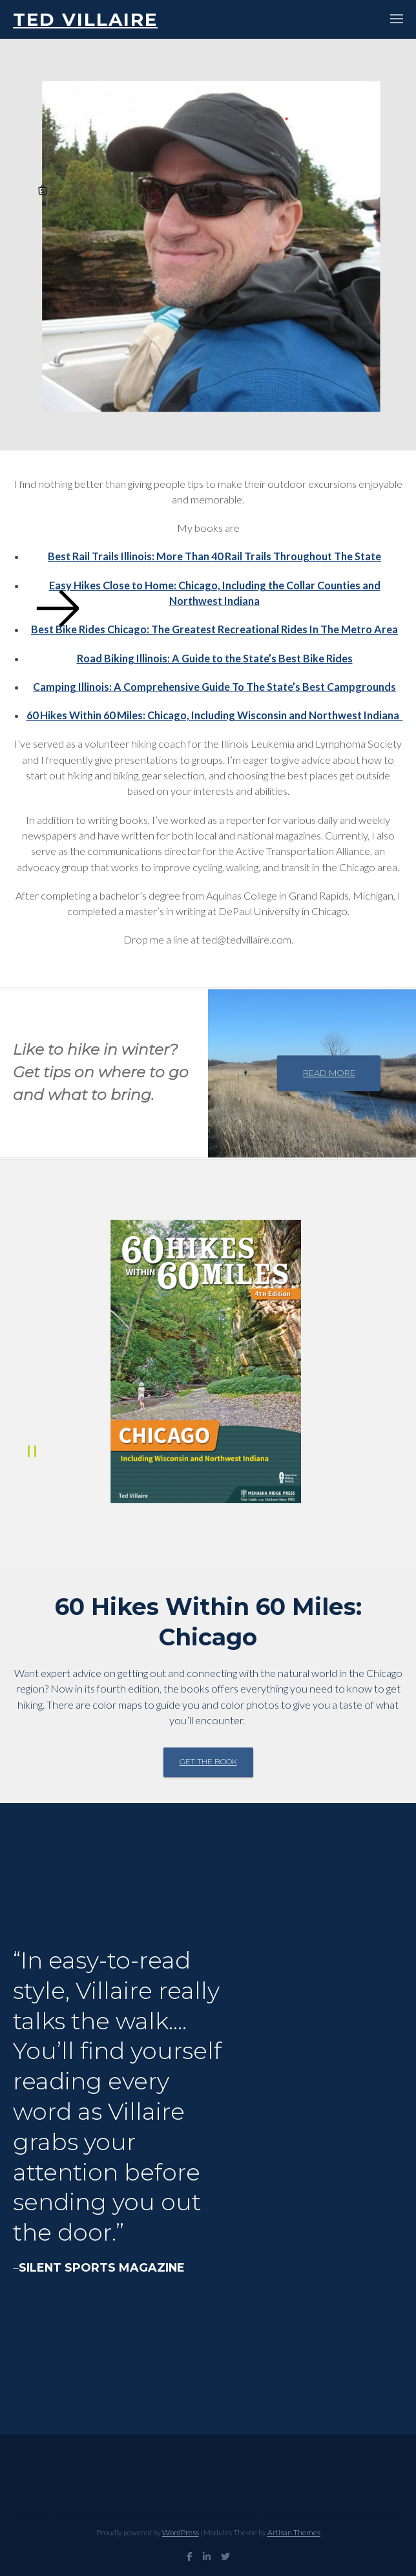 This screenshot has width=416, height=2576. I want to click on open the Shopee shopping app, so click(43, 190).